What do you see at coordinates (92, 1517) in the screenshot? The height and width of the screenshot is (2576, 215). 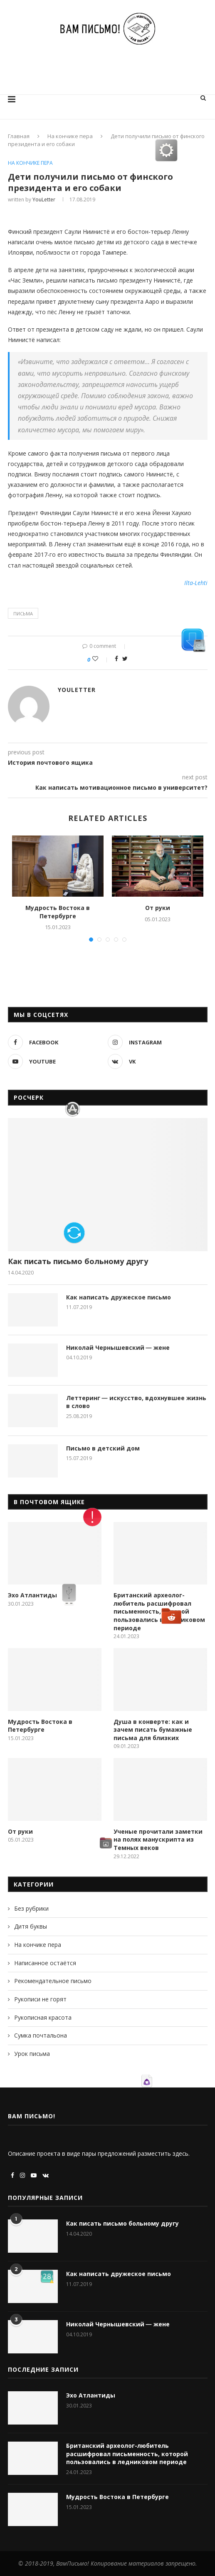 I see `indicates a warning or alert requiring attention` at bounding box center [92, 1517].